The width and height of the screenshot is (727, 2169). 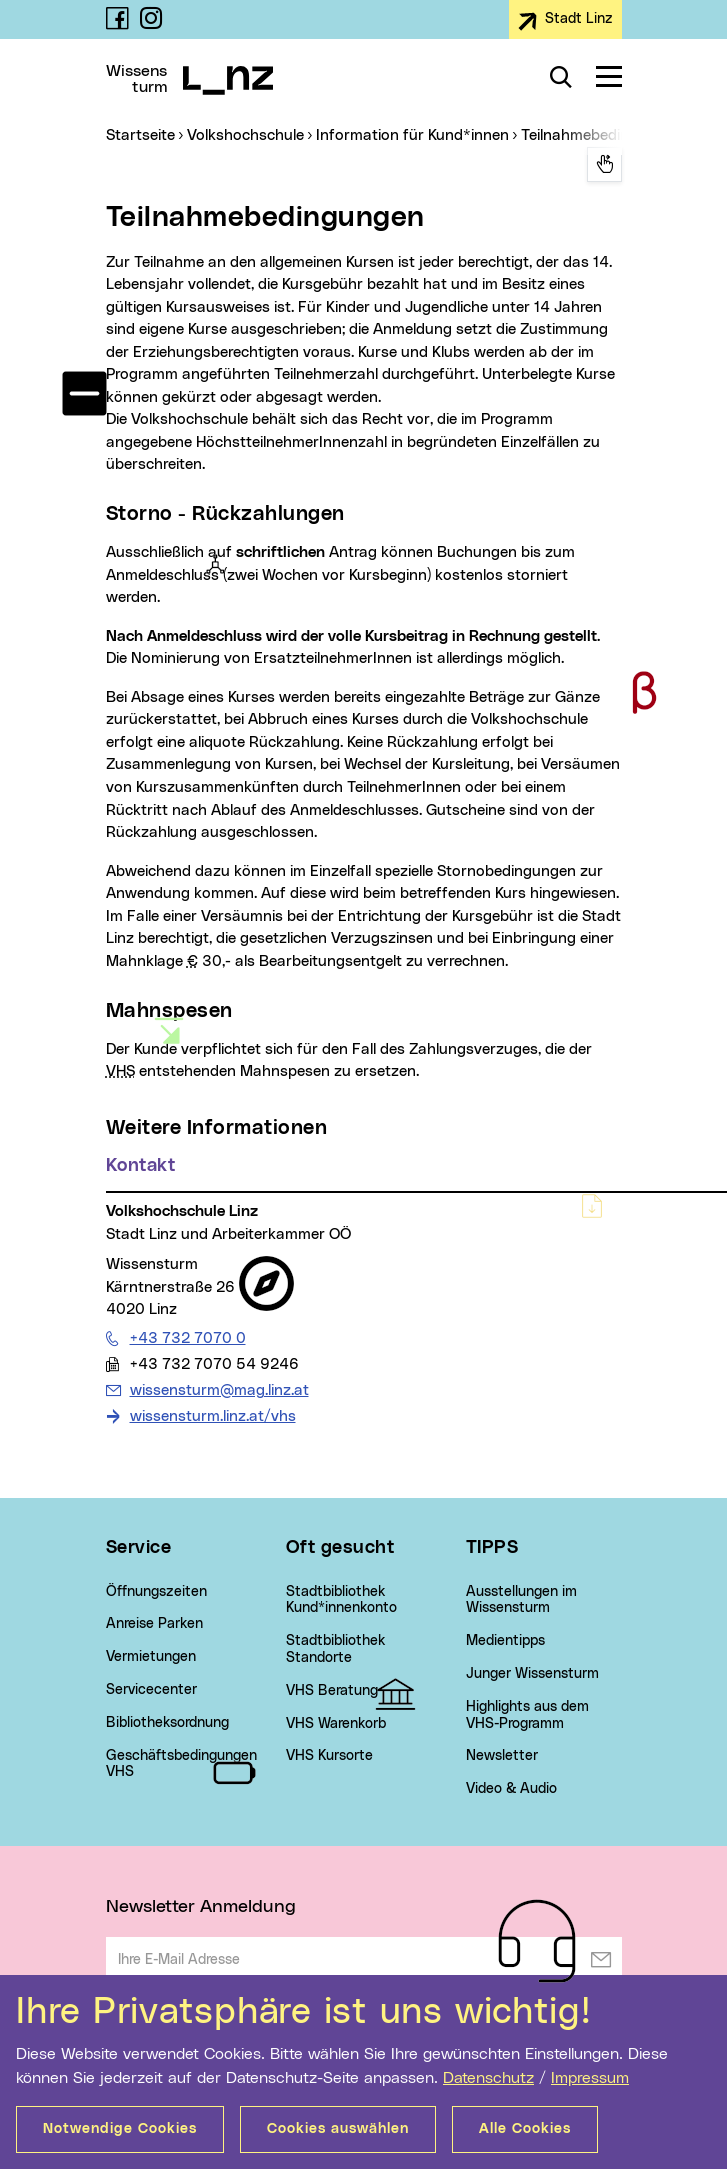 What do you see at coordinates (169, 1032) in the screenshot?
I see `move item to bottom-right corner` at bounding box center [169, 1032].